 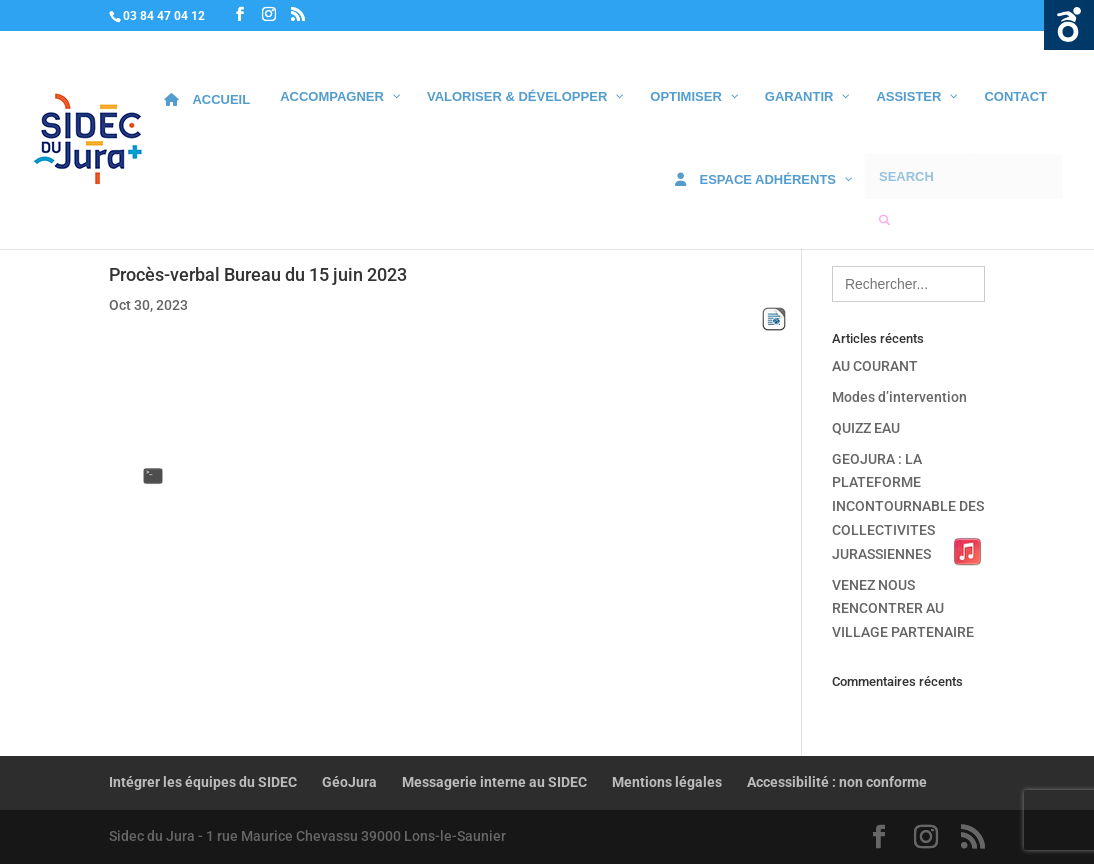 What do you see at coordinates (967, 551) in the screenshot?
I see `open the gnome music app` at bounding box center [967, 551].